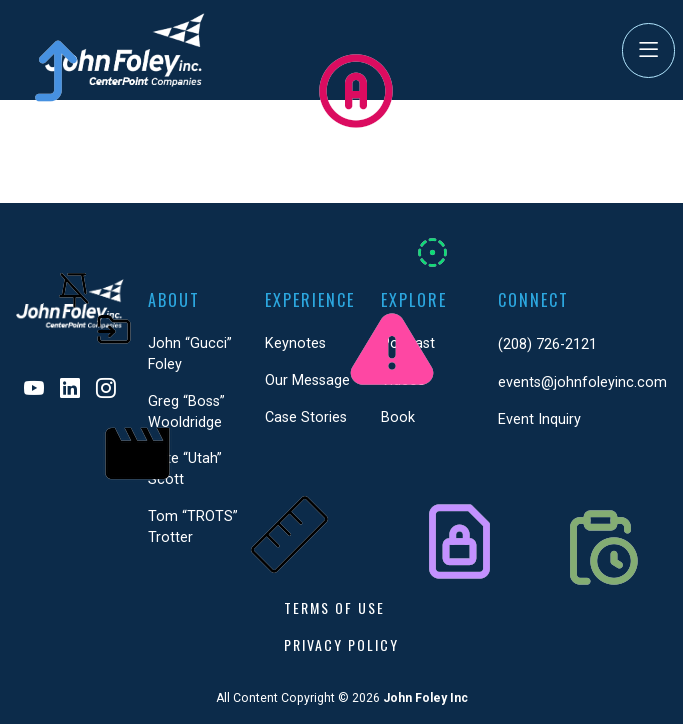 This screenshot has width=683, height=724. Describe the element at coordinates (58, 71) in the screenshot. I see `reply to a message or comment` at that location.